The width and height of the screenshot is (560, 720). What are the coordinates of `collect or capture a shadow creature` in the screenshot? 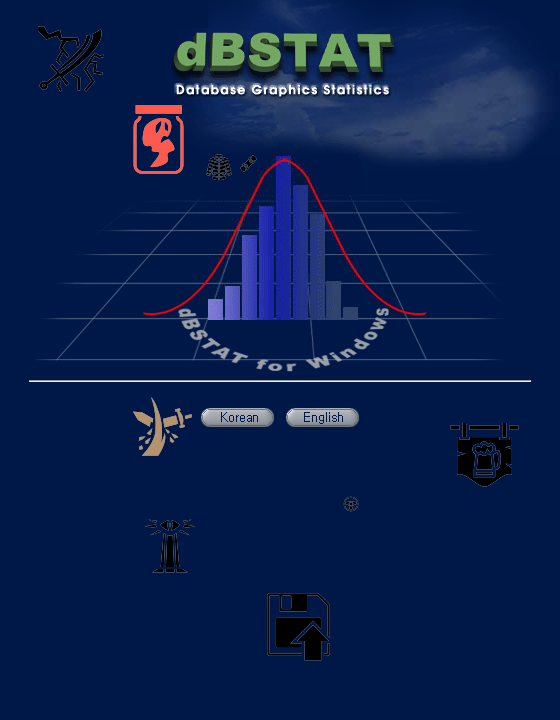 It's located at (158, 139).